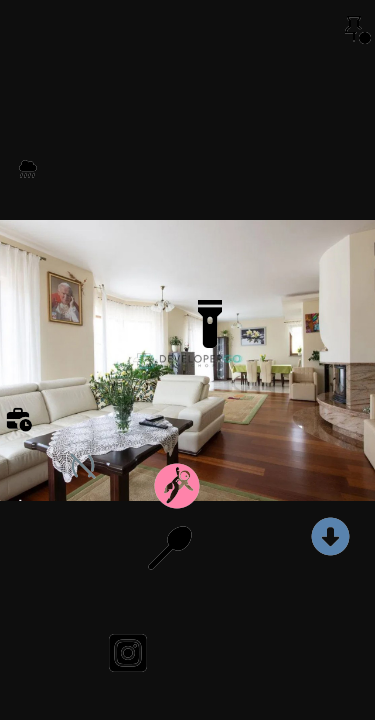 This screenshot has height=720, width=375. I want to click on open Instagram app, so click(128, 653).